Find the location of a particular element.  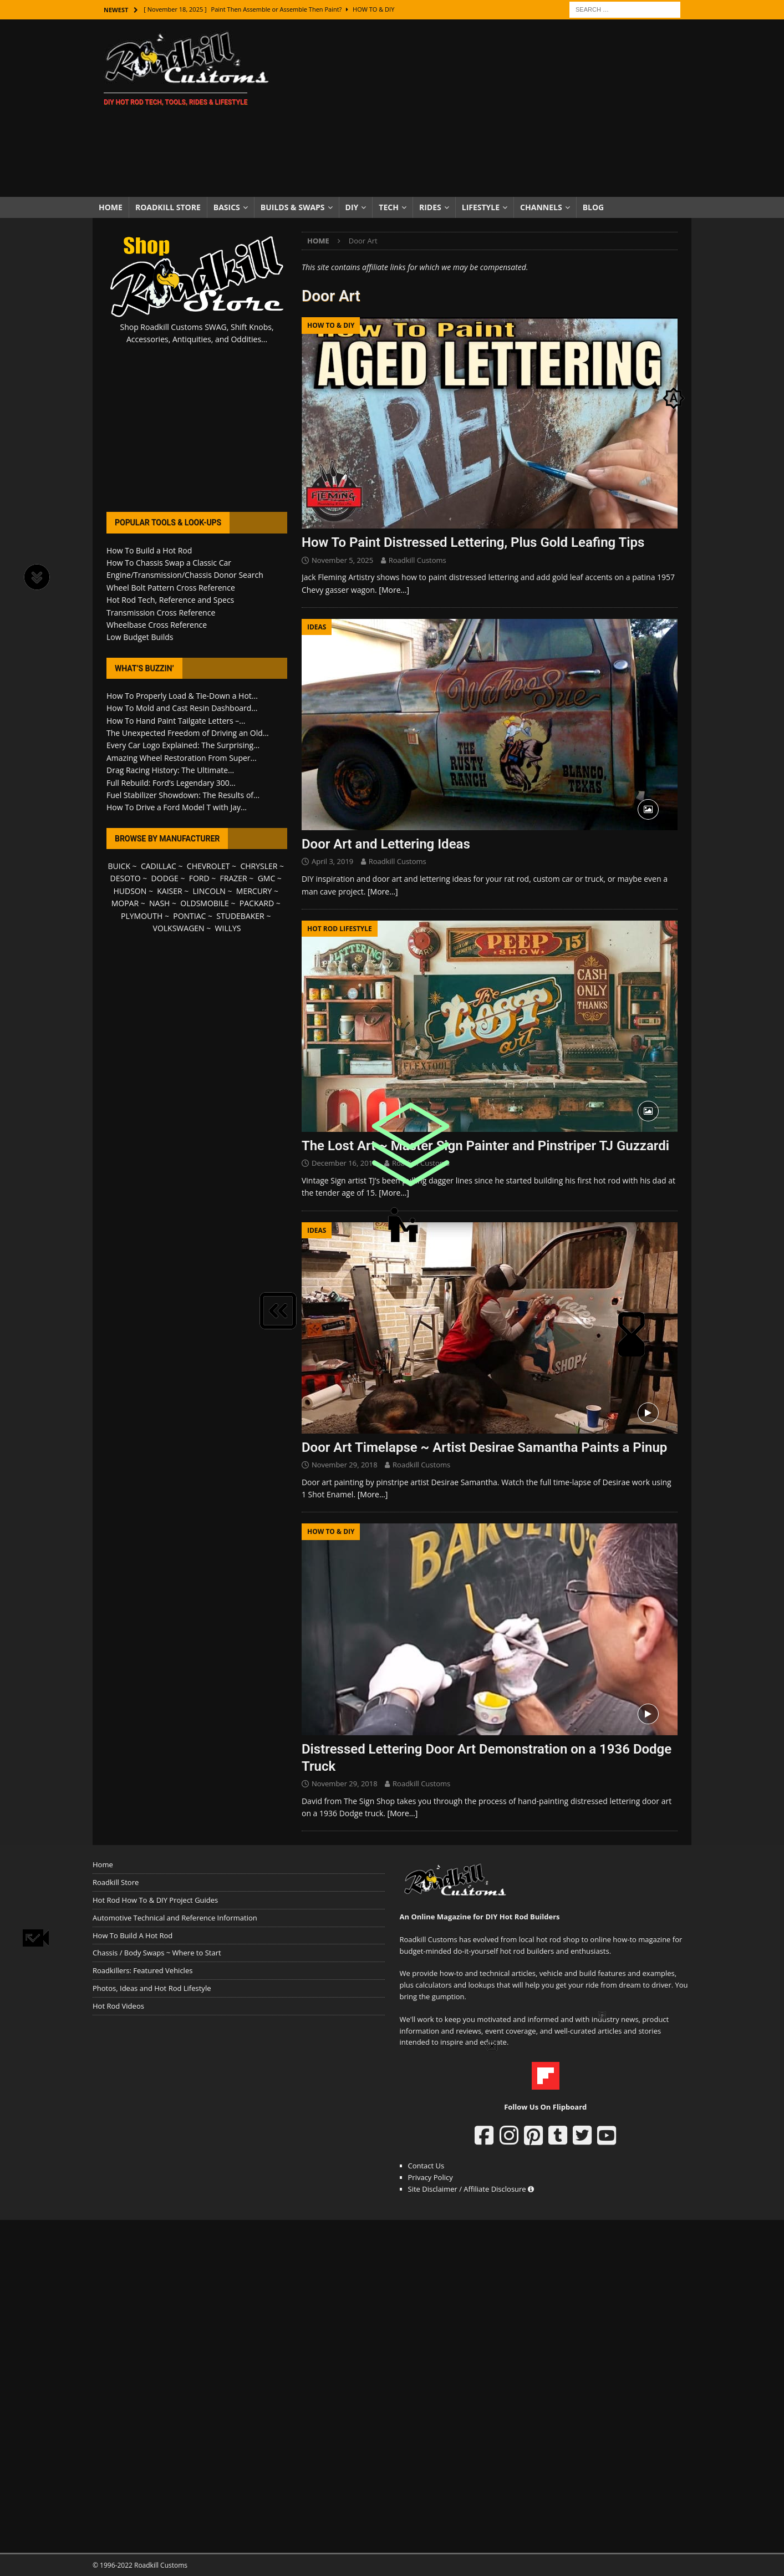

view layers or stacked items is located at coordinates (410, 1144).